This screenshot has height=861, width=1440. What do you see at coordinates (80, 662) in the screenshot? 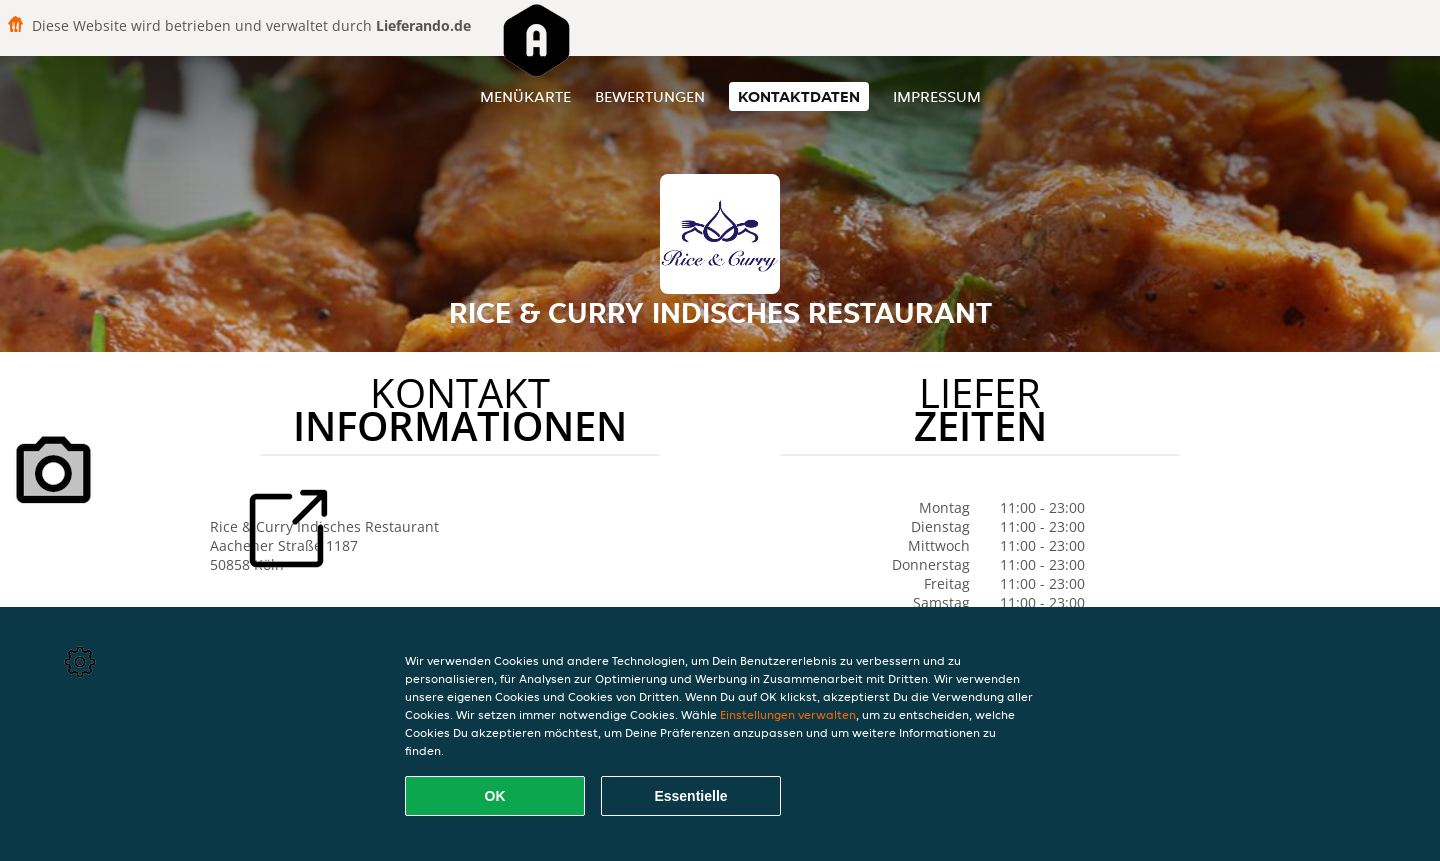
I see `access settings or preferences` at bounding box center [80, 662].